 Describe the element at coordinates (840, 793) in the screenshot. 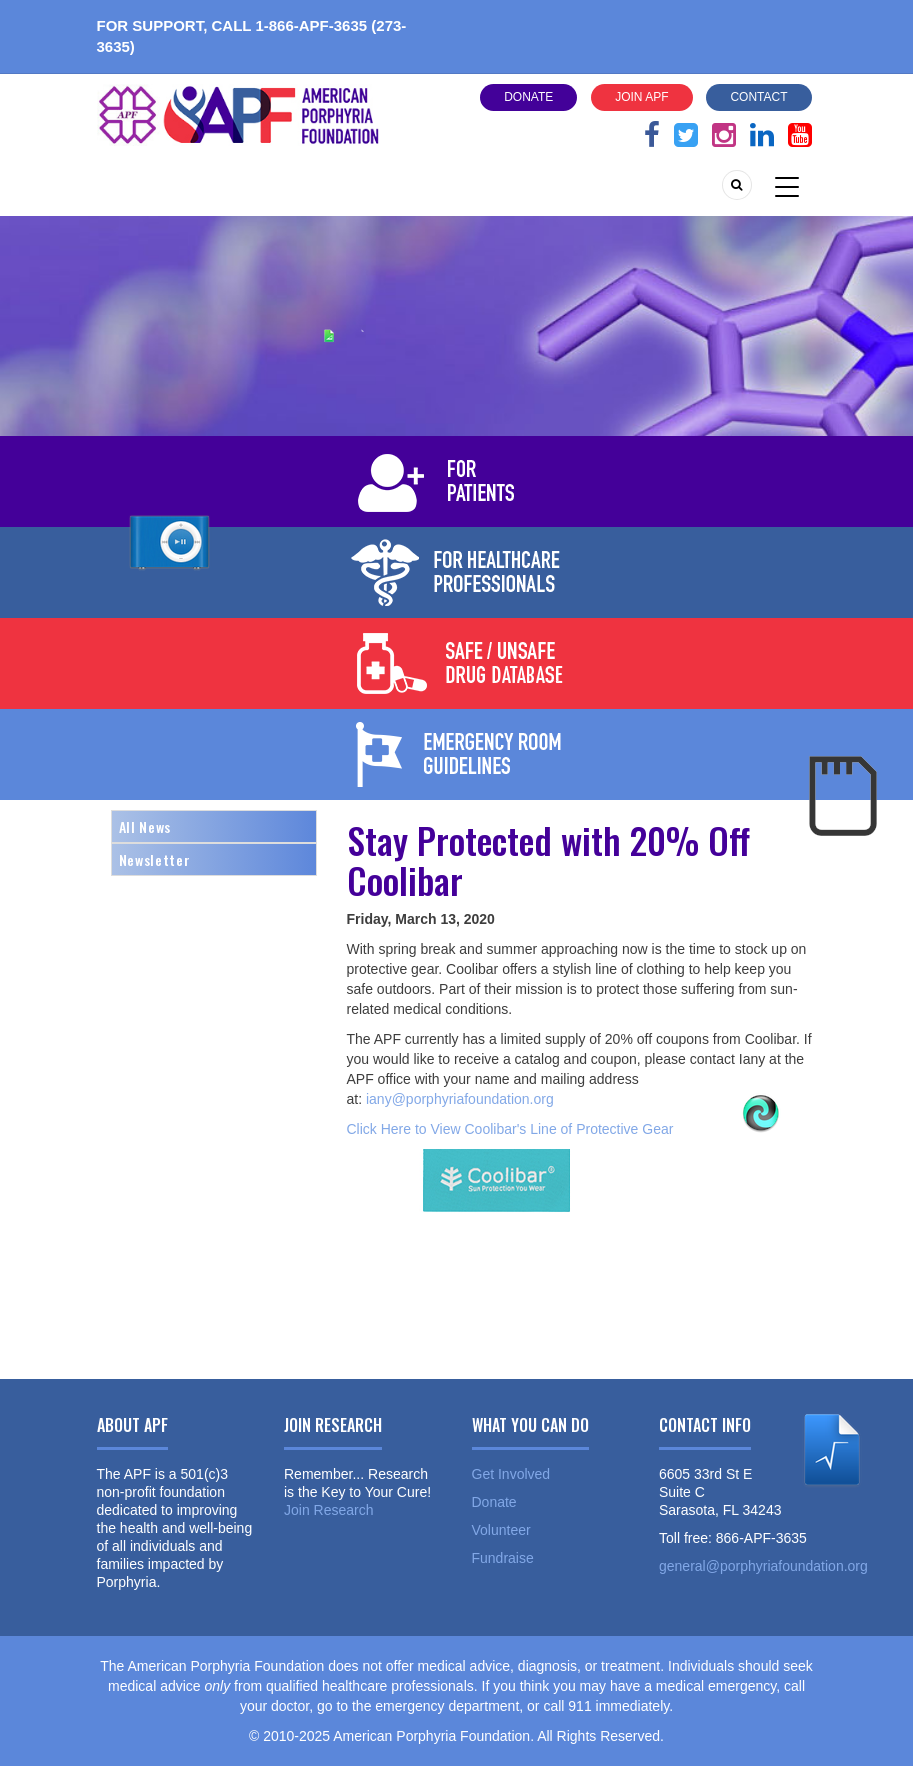

I see `access removable storage device` at that location.